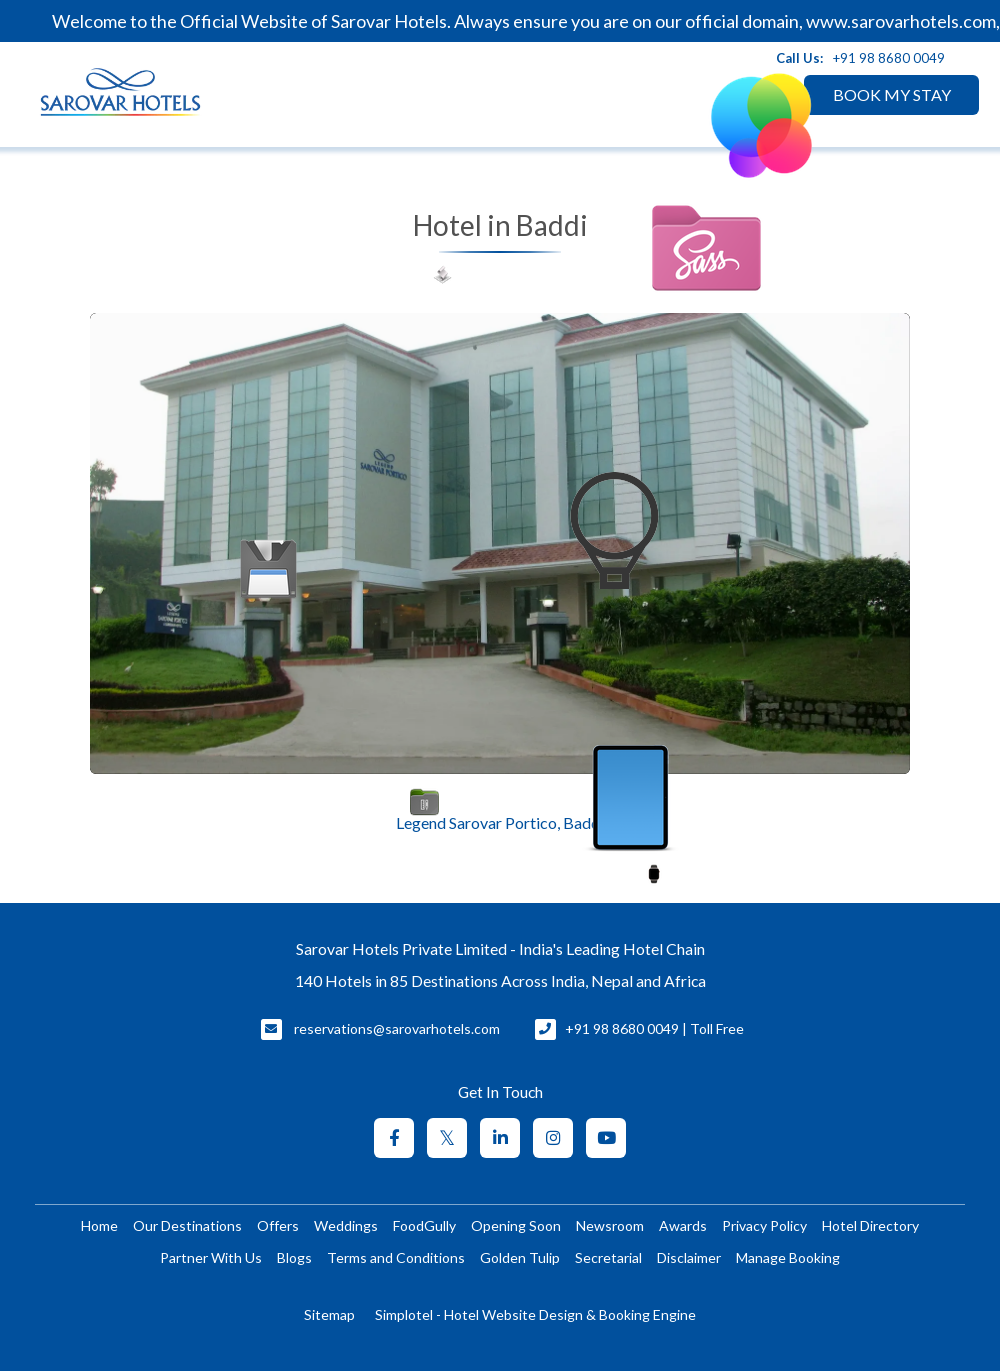  I want to click on start the welcome tour or onboarding guide, so click(614, 530).